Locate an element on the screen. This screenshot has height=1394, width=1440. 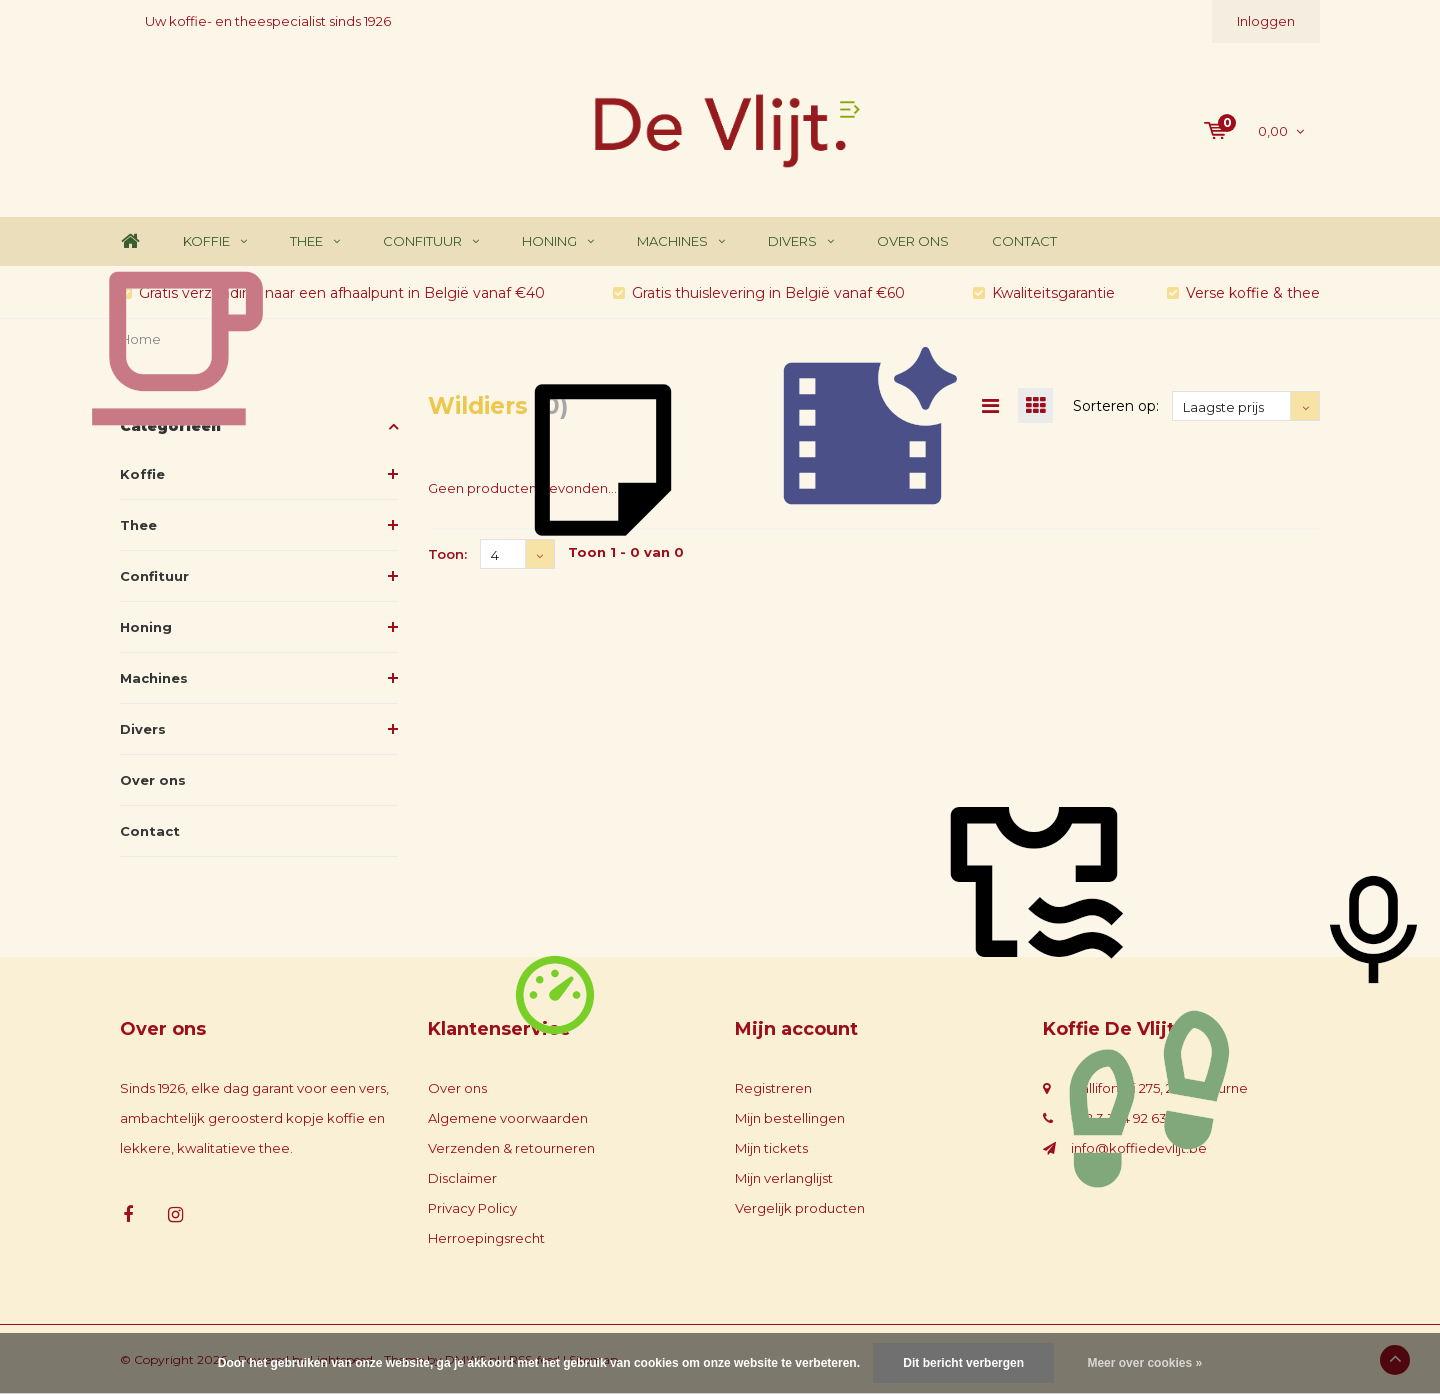
access the dashboard is located at coordinates (555, 995).